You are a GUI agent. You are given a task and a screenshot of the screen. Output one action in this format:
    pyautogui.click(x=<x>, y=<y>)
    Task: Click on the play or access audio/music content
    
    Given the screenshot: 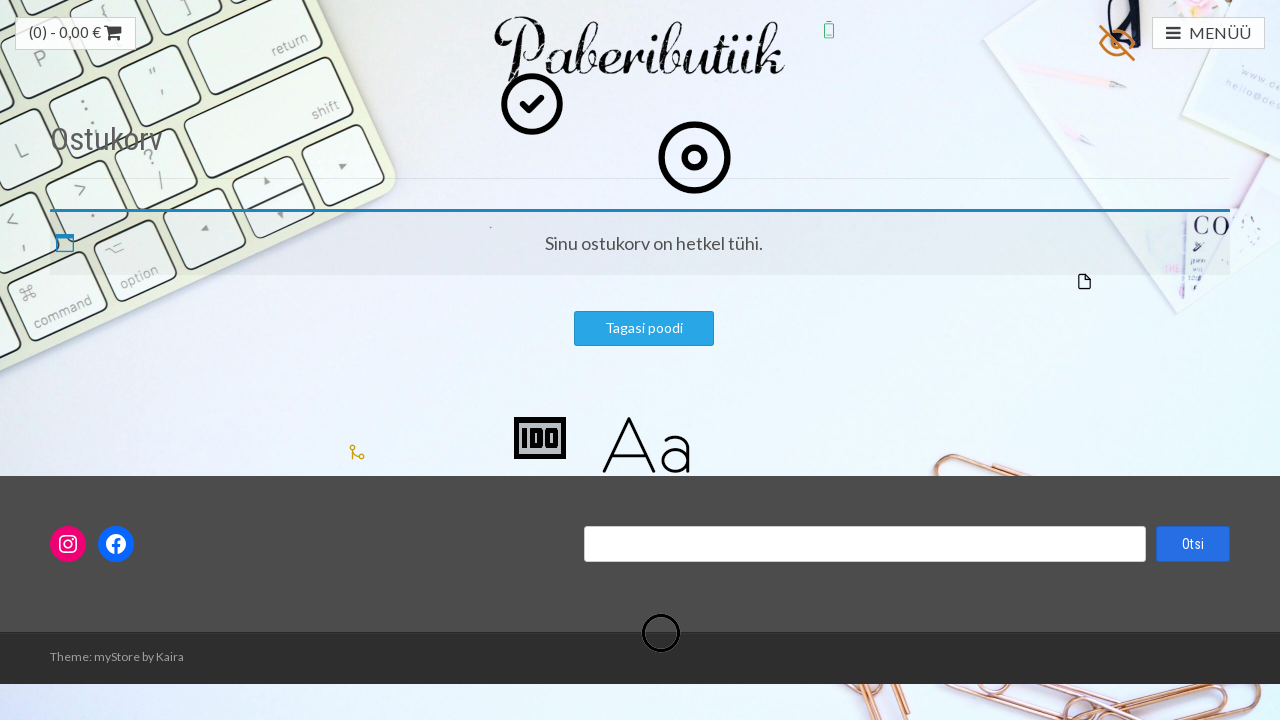 What is the action you would take?
    pyautogui.click(x=694, y=157)
    